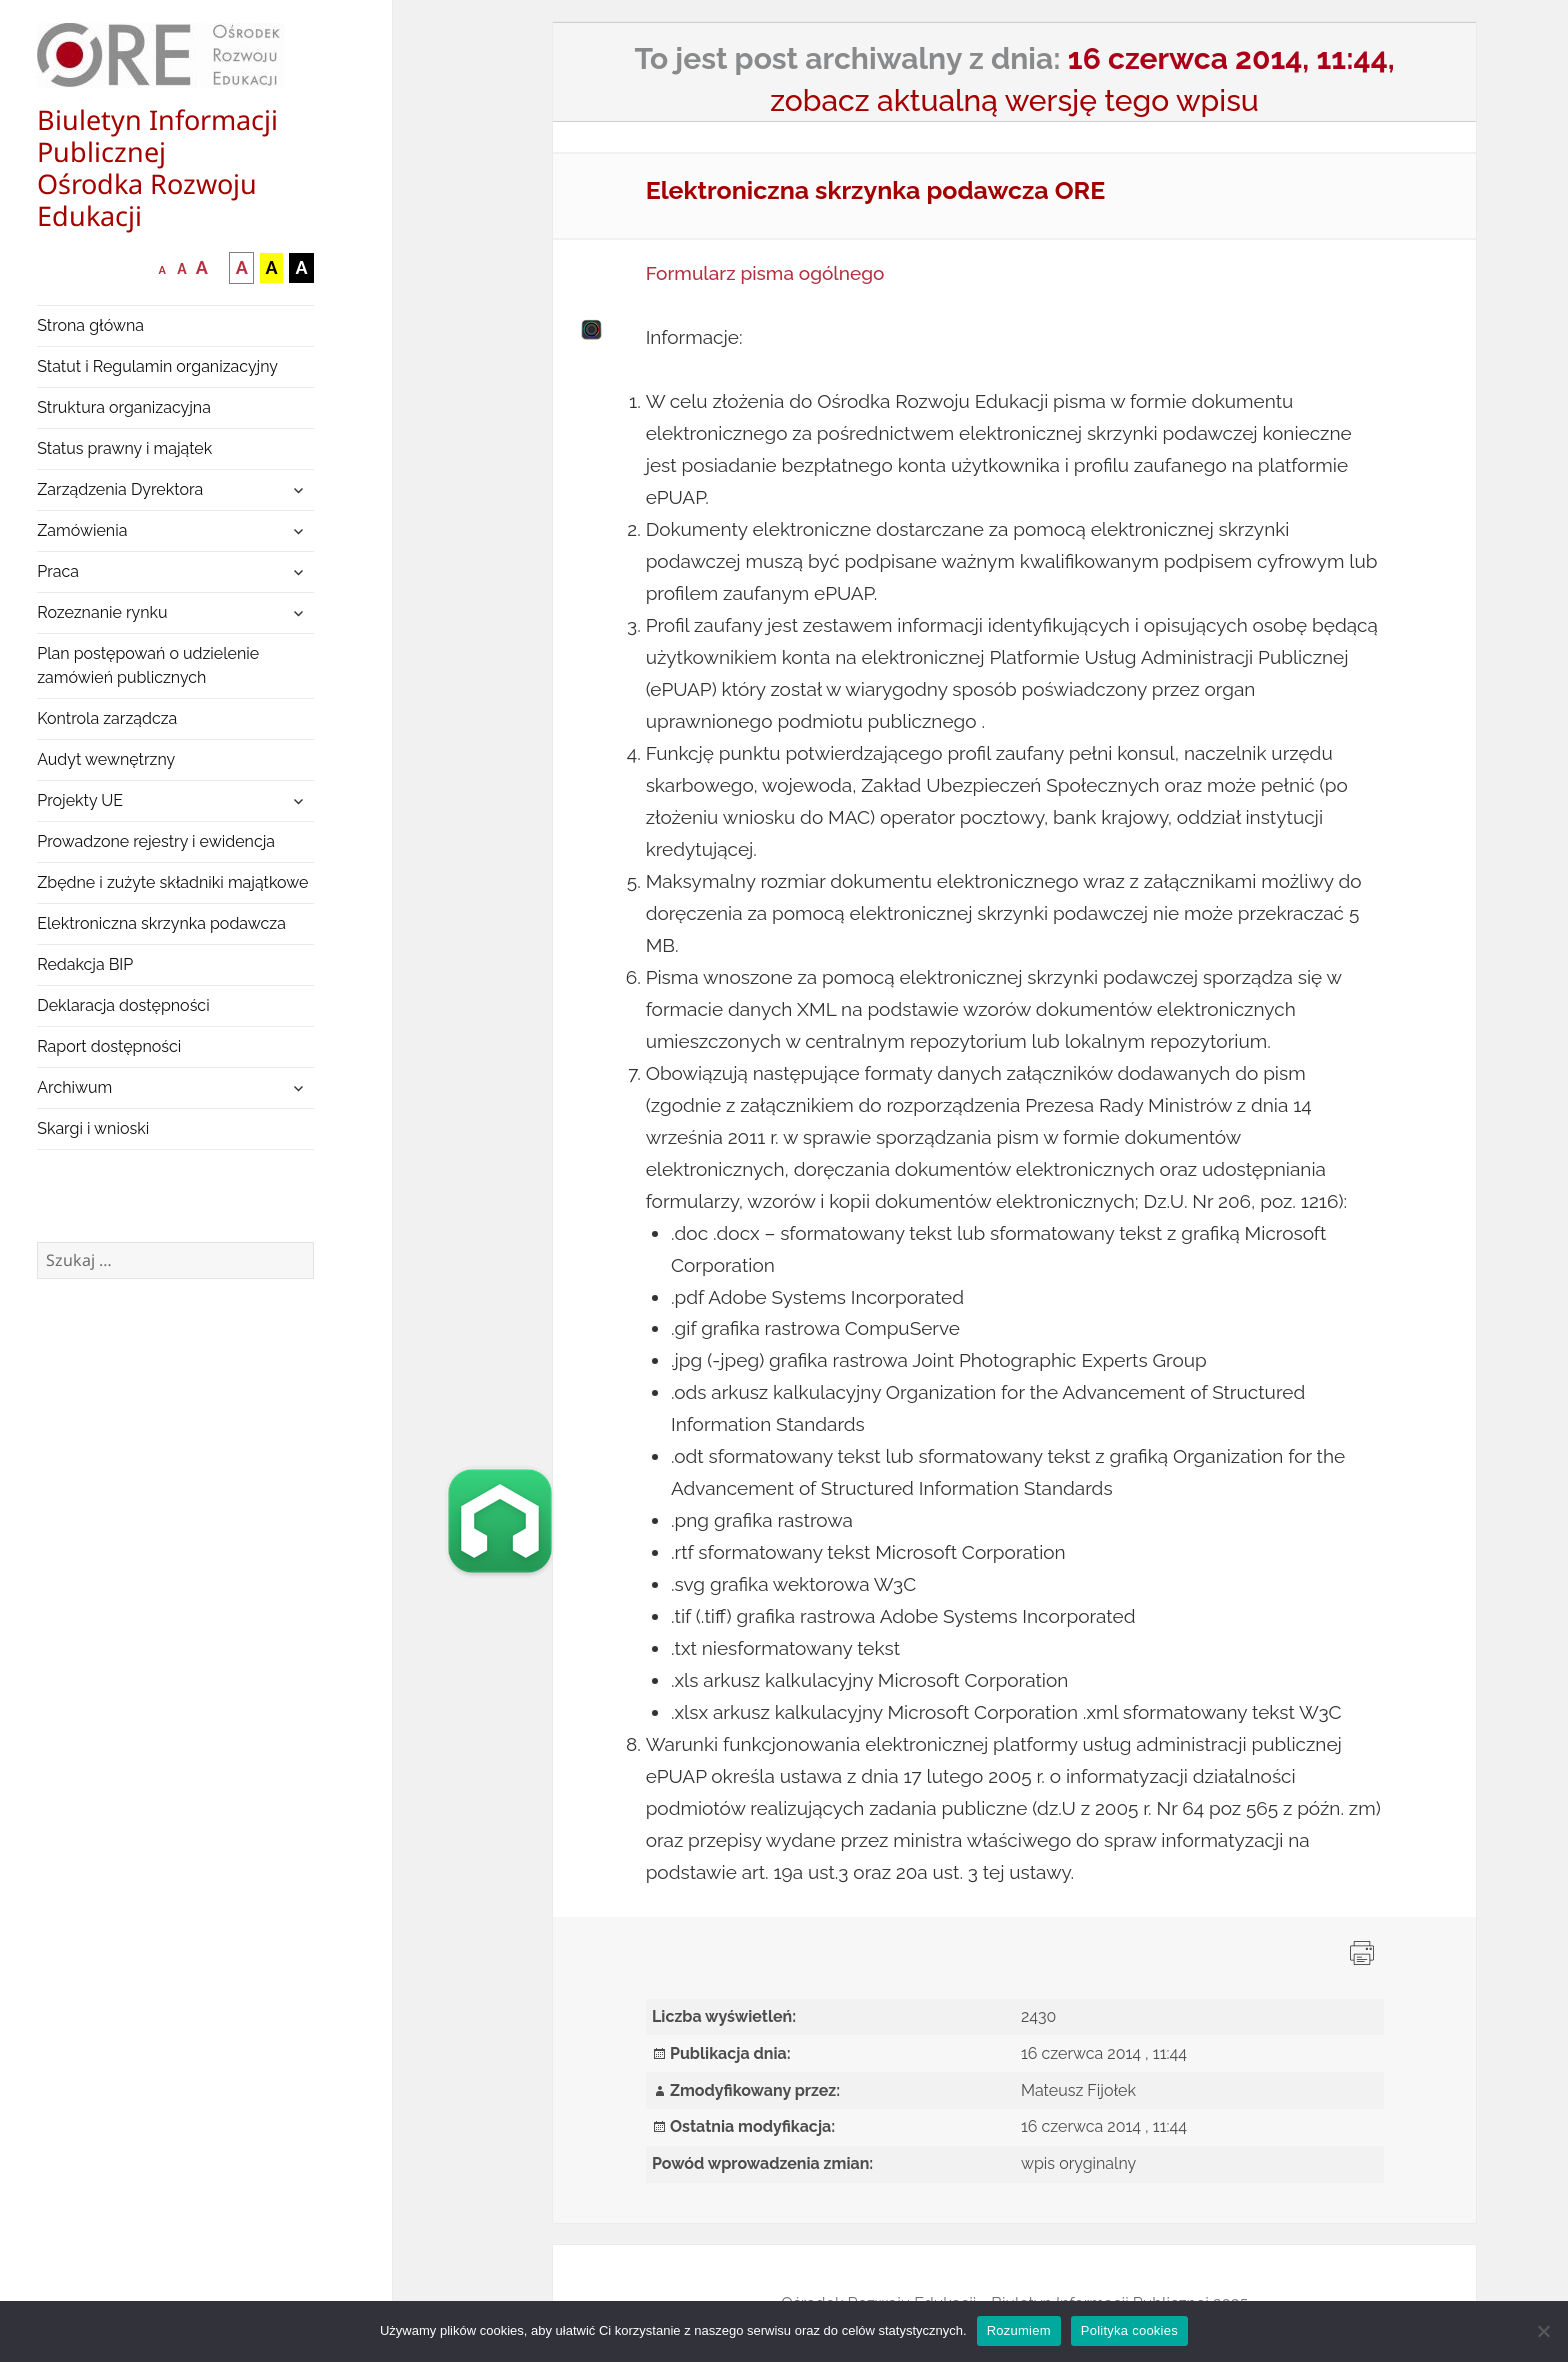  I want to click on open DaVinci Resolve color grading panels, so click(591, 329).